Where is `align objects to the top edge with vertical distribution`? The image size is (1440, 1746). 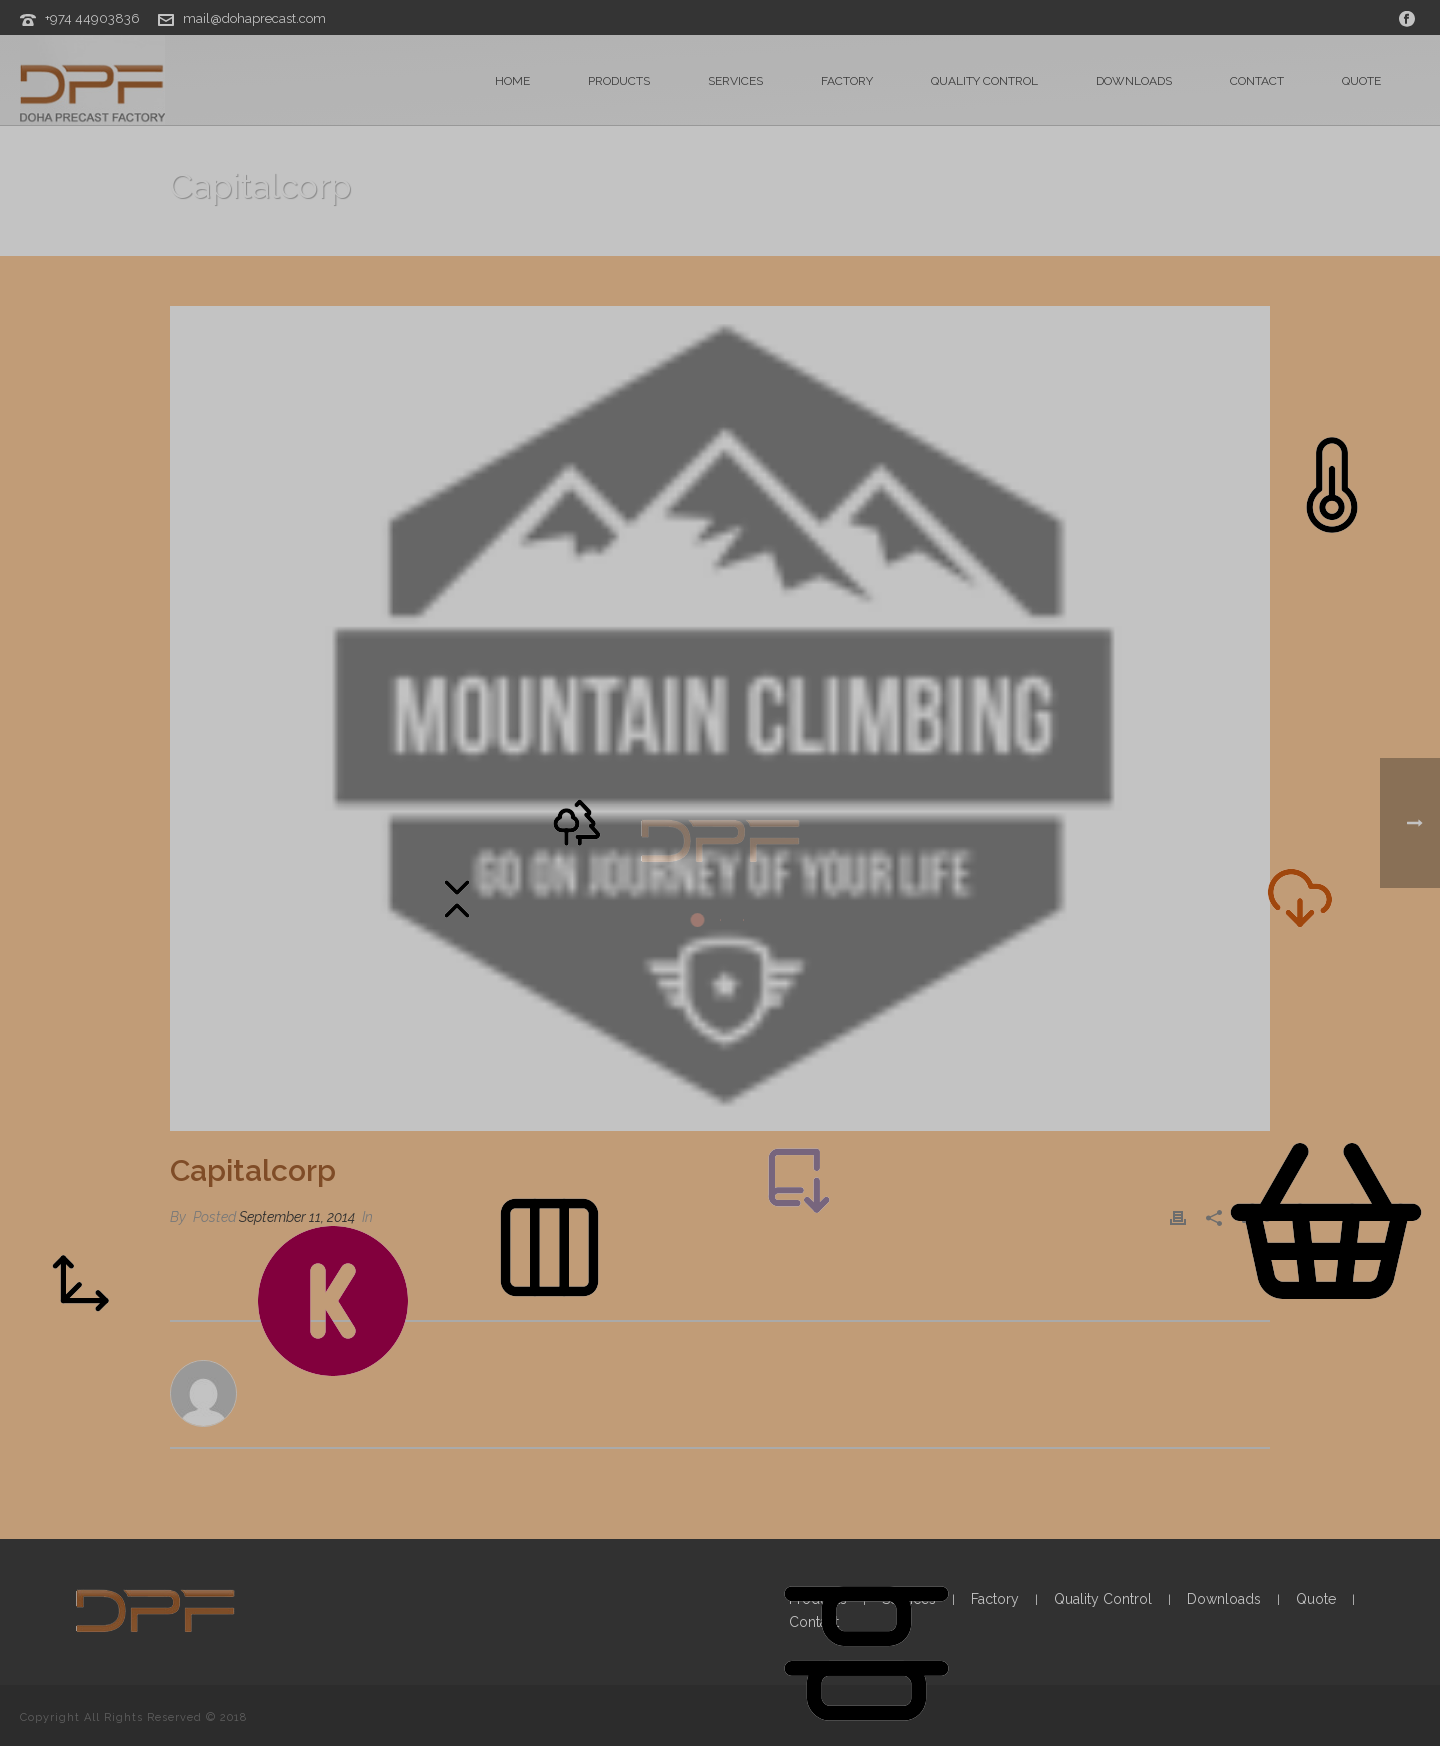 align objects to the top edge with vertical distribution is located at coordinates (866, 1653).